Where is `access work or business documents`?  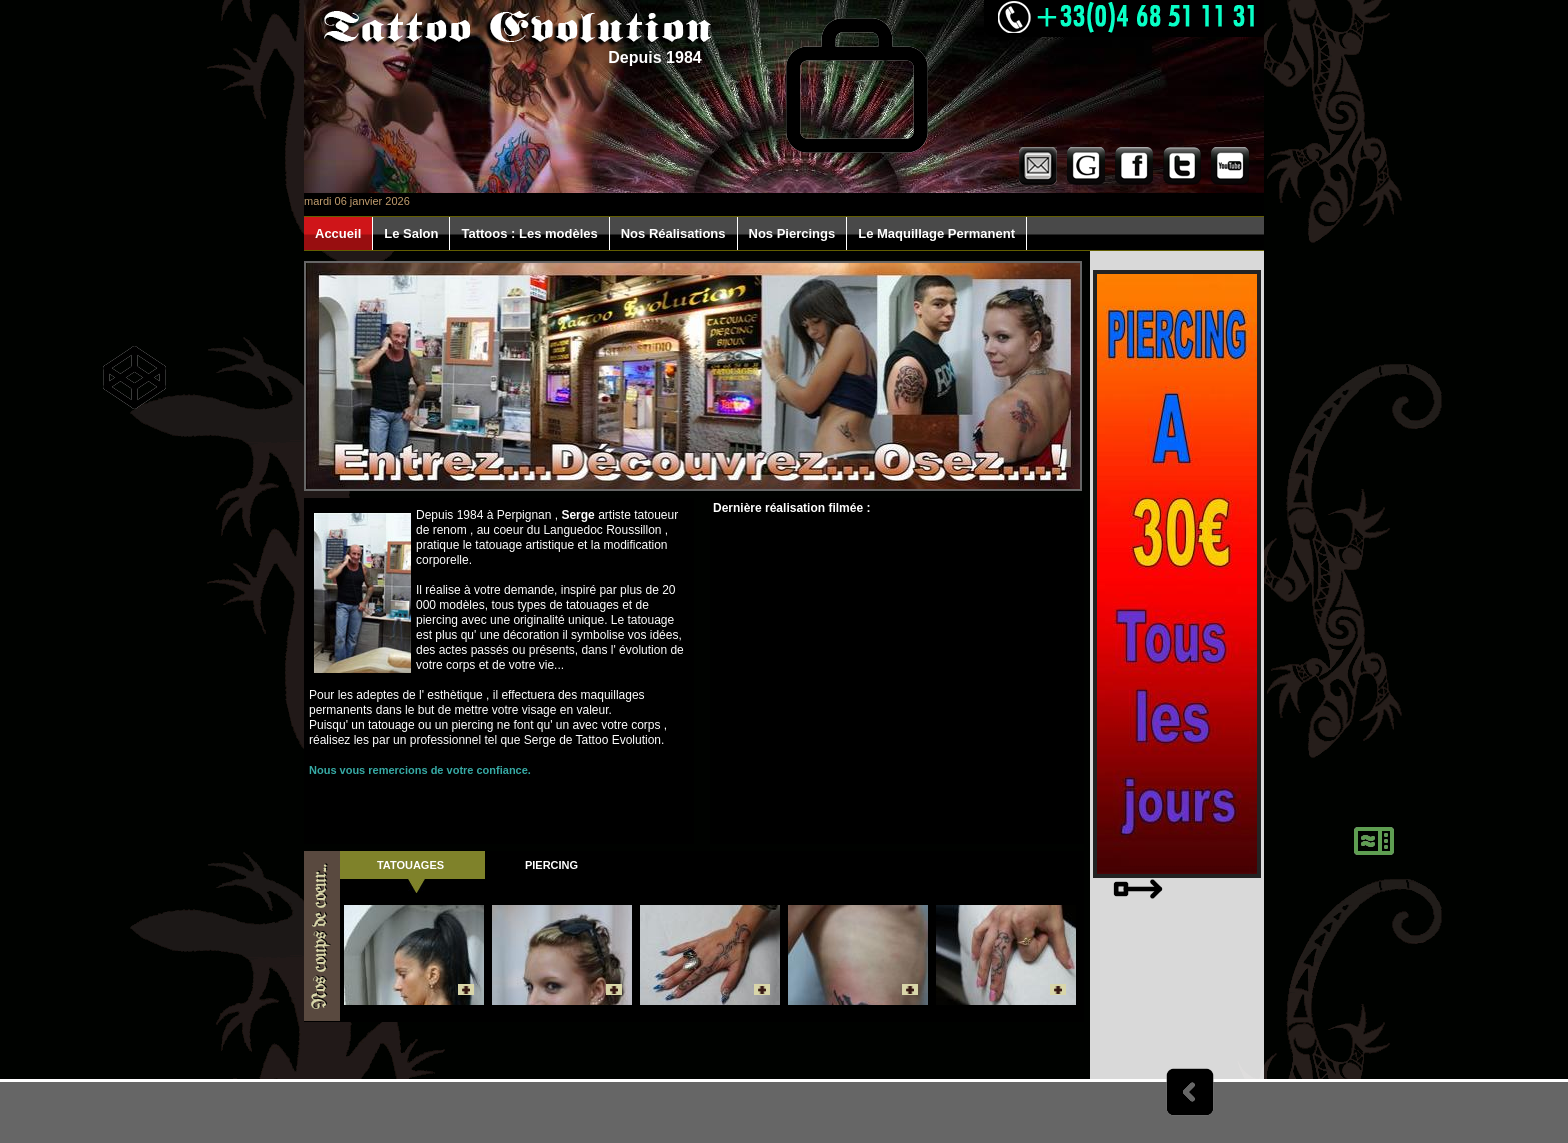 access work or business documents is located at coordinates (857, 89).